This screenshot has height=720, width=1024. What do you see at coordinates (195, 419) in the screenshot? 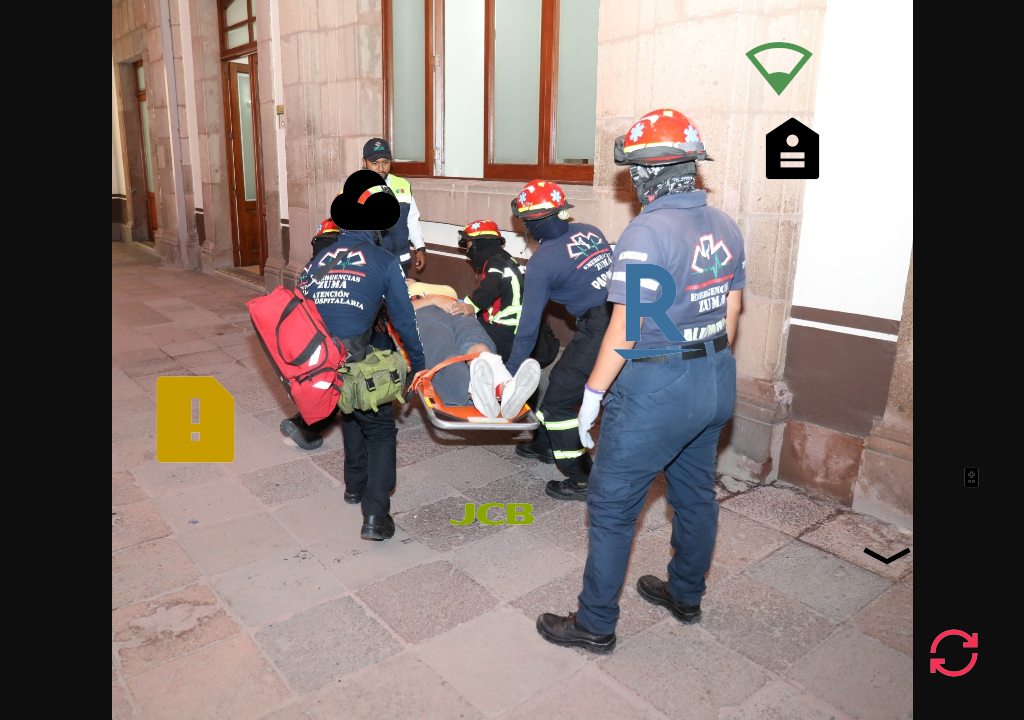
I see `file with warning or error status` at bounding box center [195, 419].